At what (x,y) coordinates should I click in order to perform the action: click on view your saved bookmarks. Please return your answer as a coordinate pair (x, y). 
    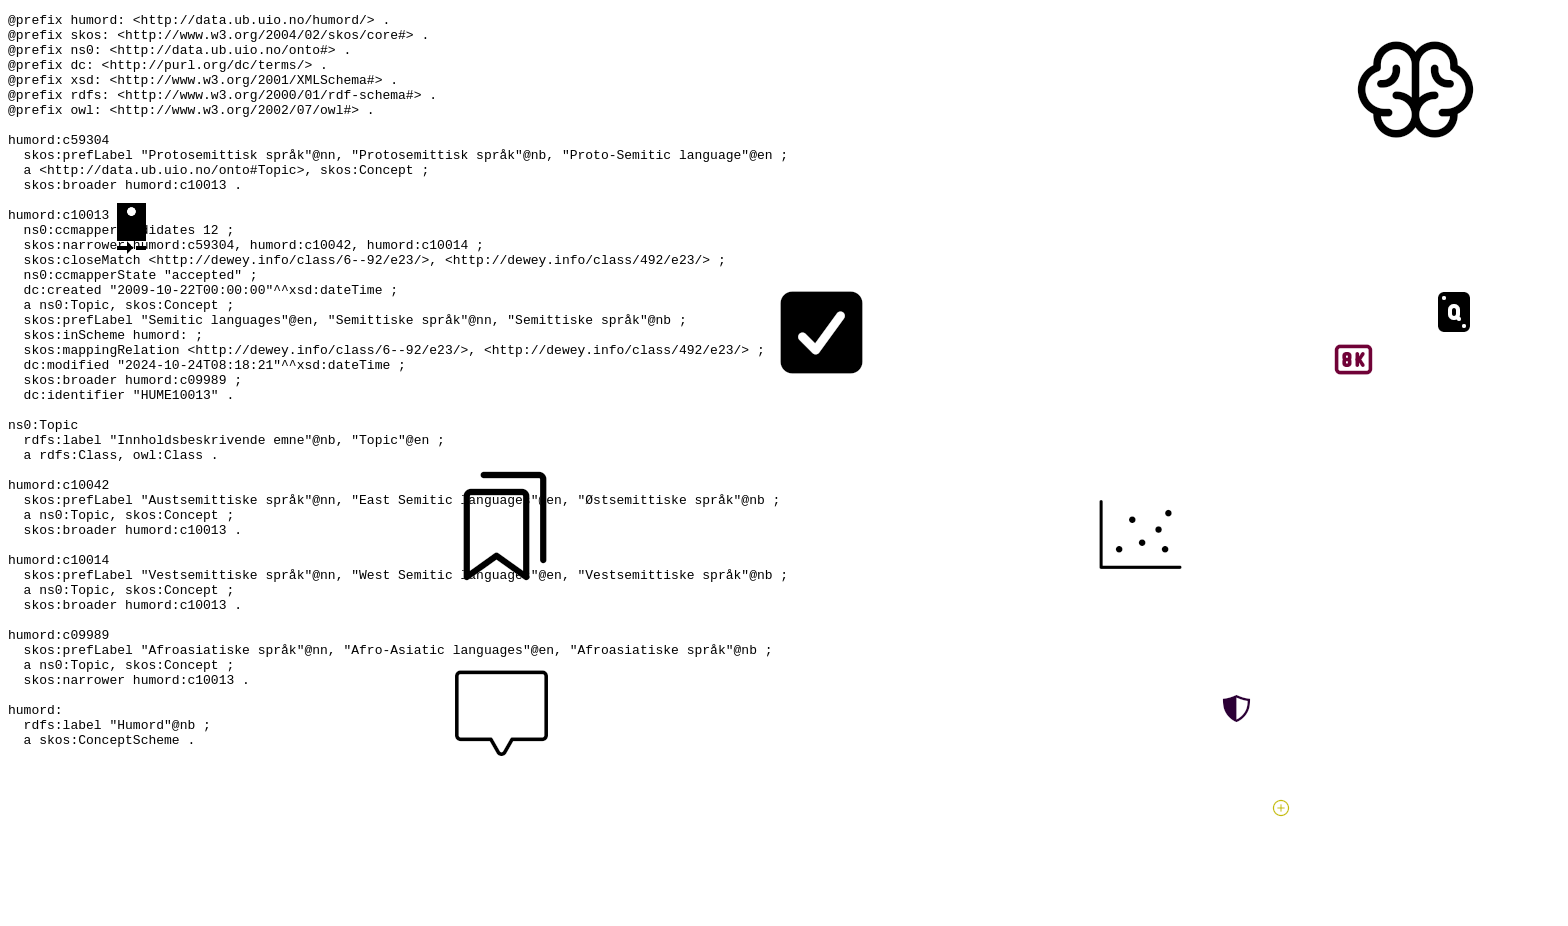
    Looking at the image, I should click on (505, 526).